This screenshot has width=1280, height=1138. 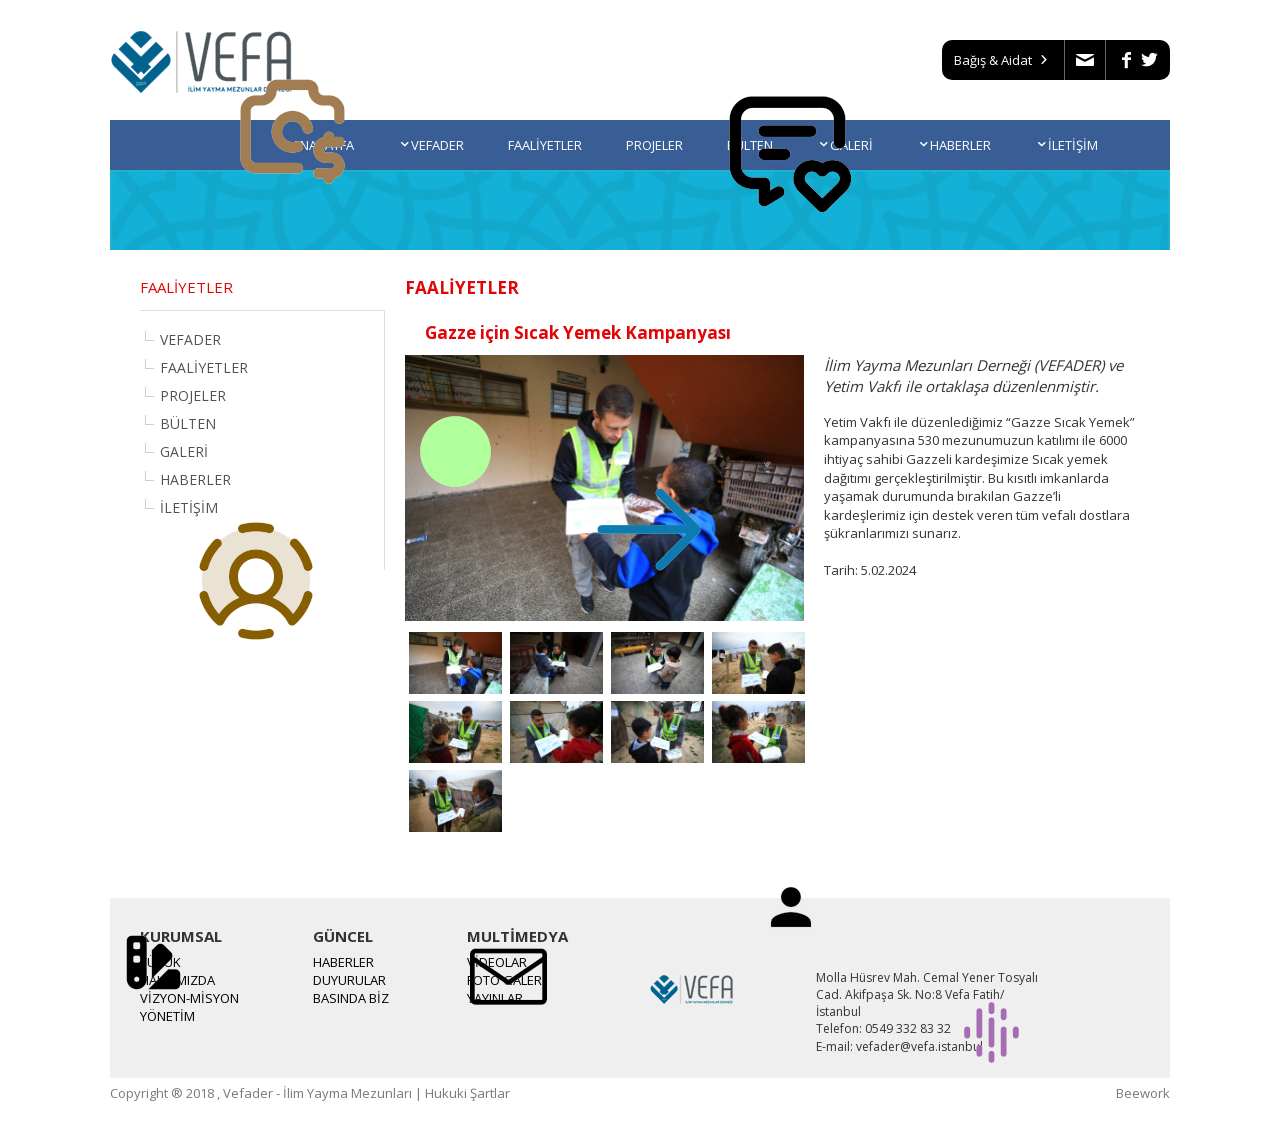 What do you see at coordinates (256, 581) in the screenshot?
I see `incomplete or pending user profile` at bounding box center [256, 581].